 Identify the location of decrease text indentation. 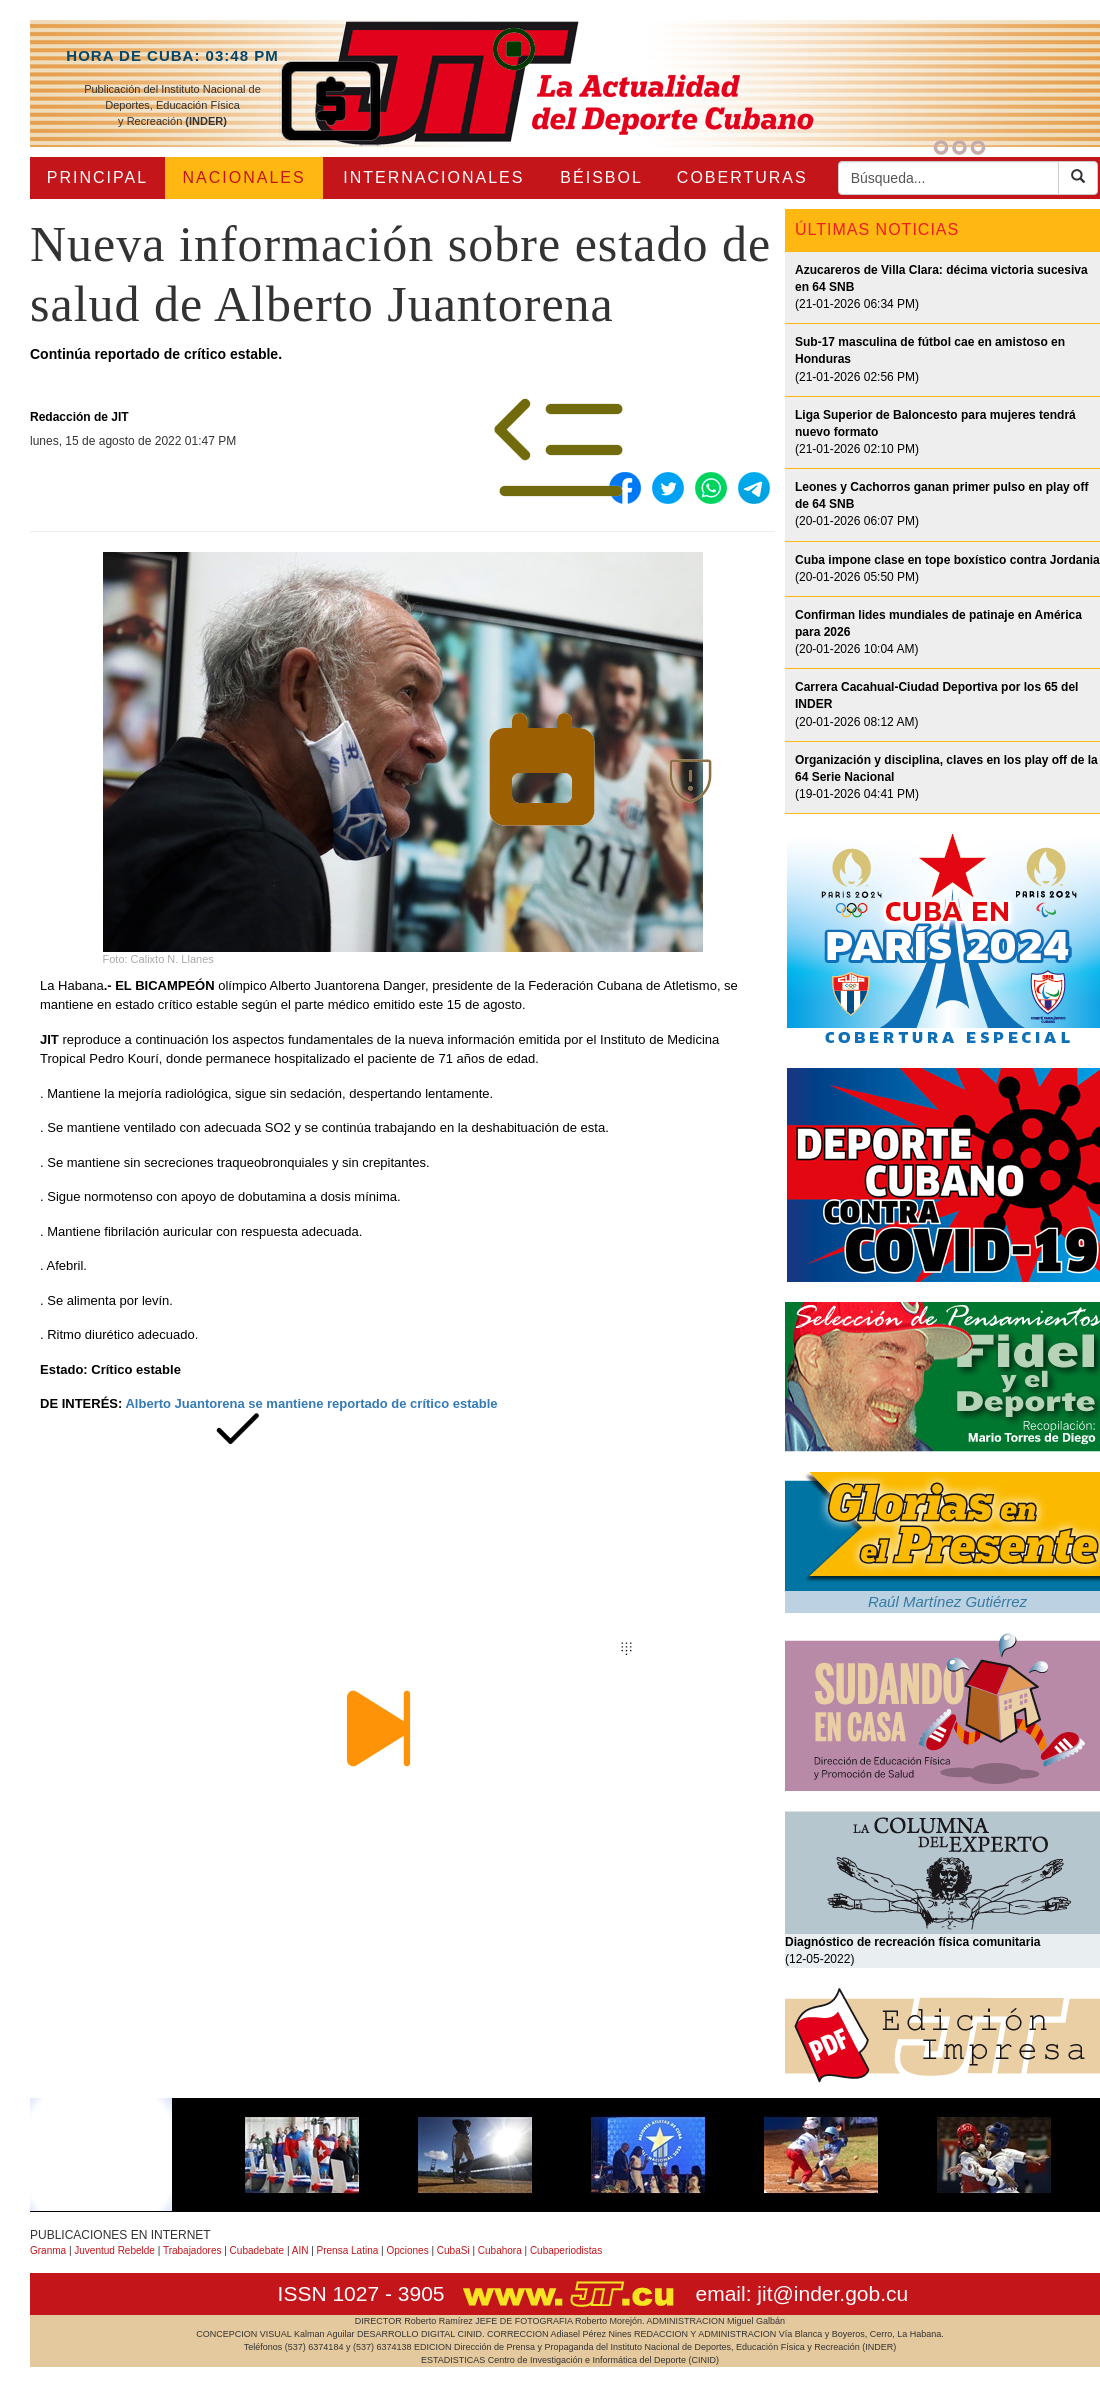
(561, 450).